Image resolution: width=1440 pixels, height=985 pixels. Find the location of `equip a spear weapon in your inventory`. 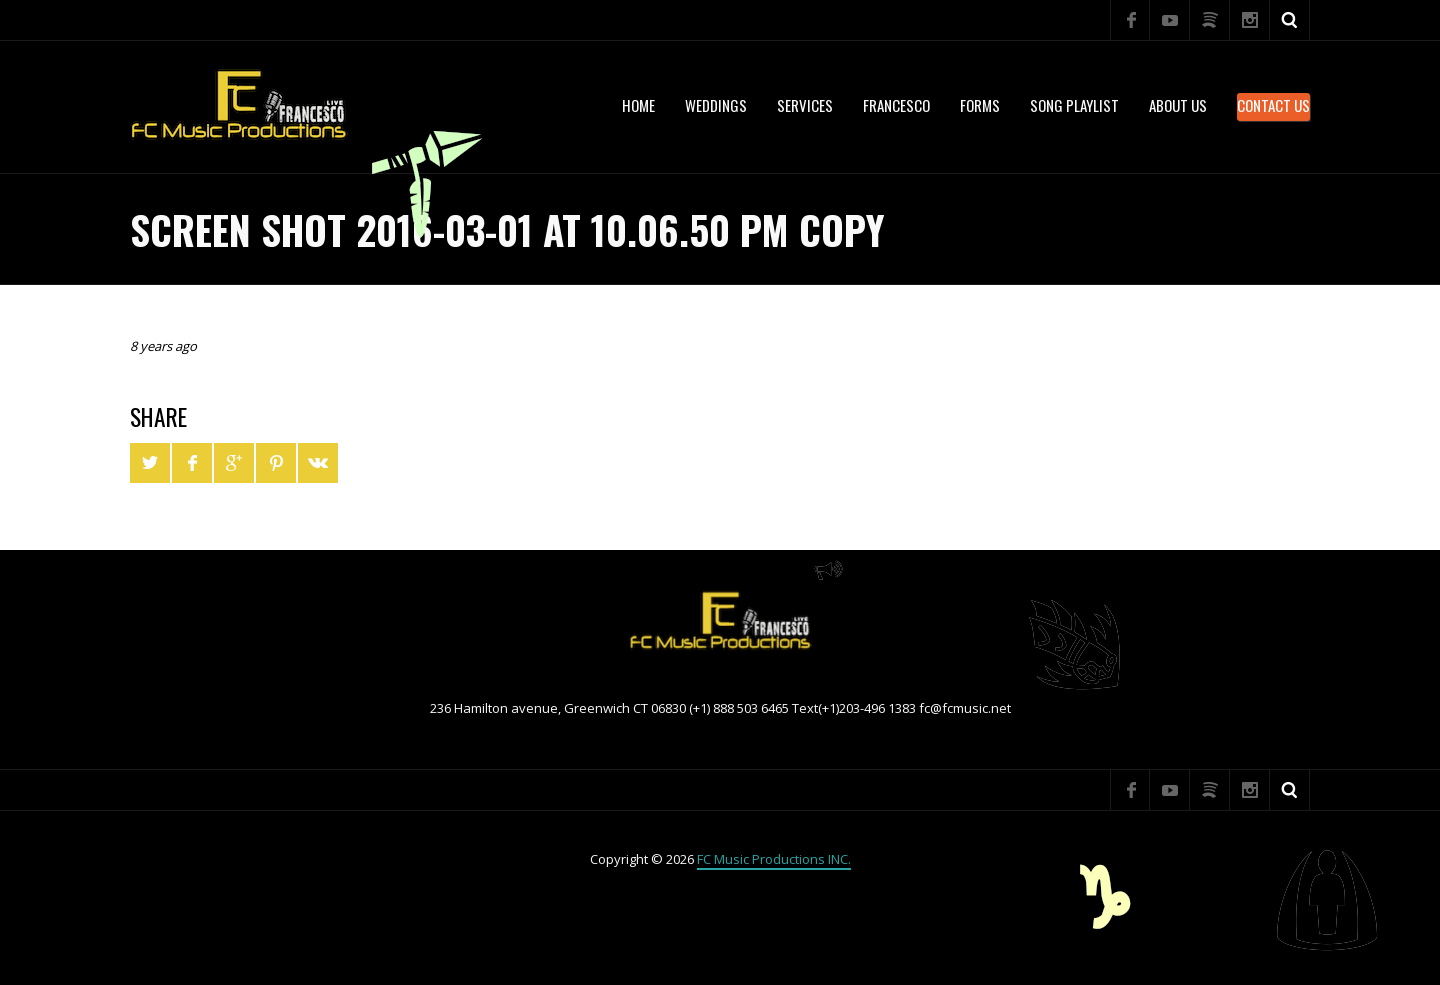

equip a spear weapon in your inventory is located at coordinates (426, 183).